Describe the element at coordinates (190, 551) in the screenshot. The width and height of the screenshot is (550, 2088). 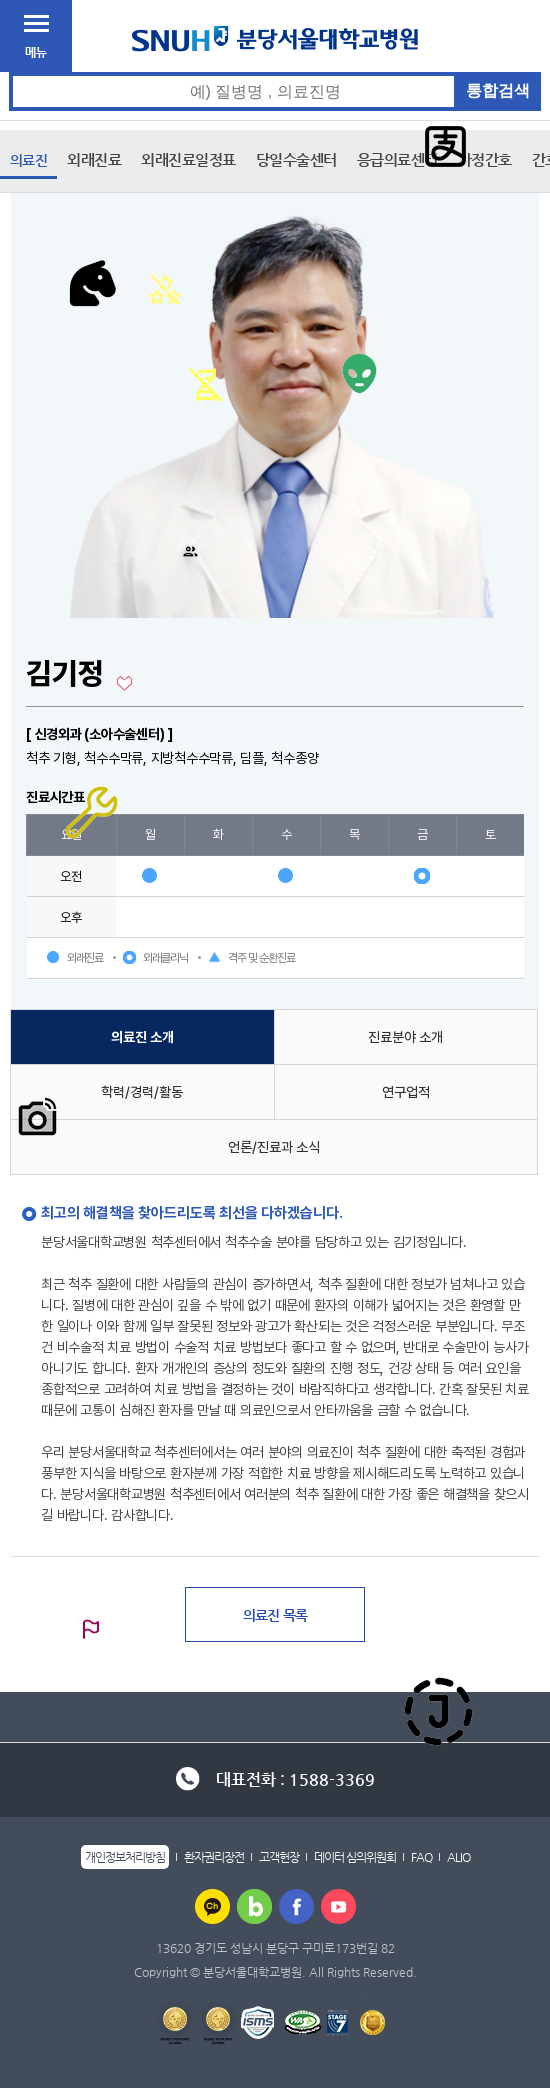
I see `view contacts or people list` at that location.